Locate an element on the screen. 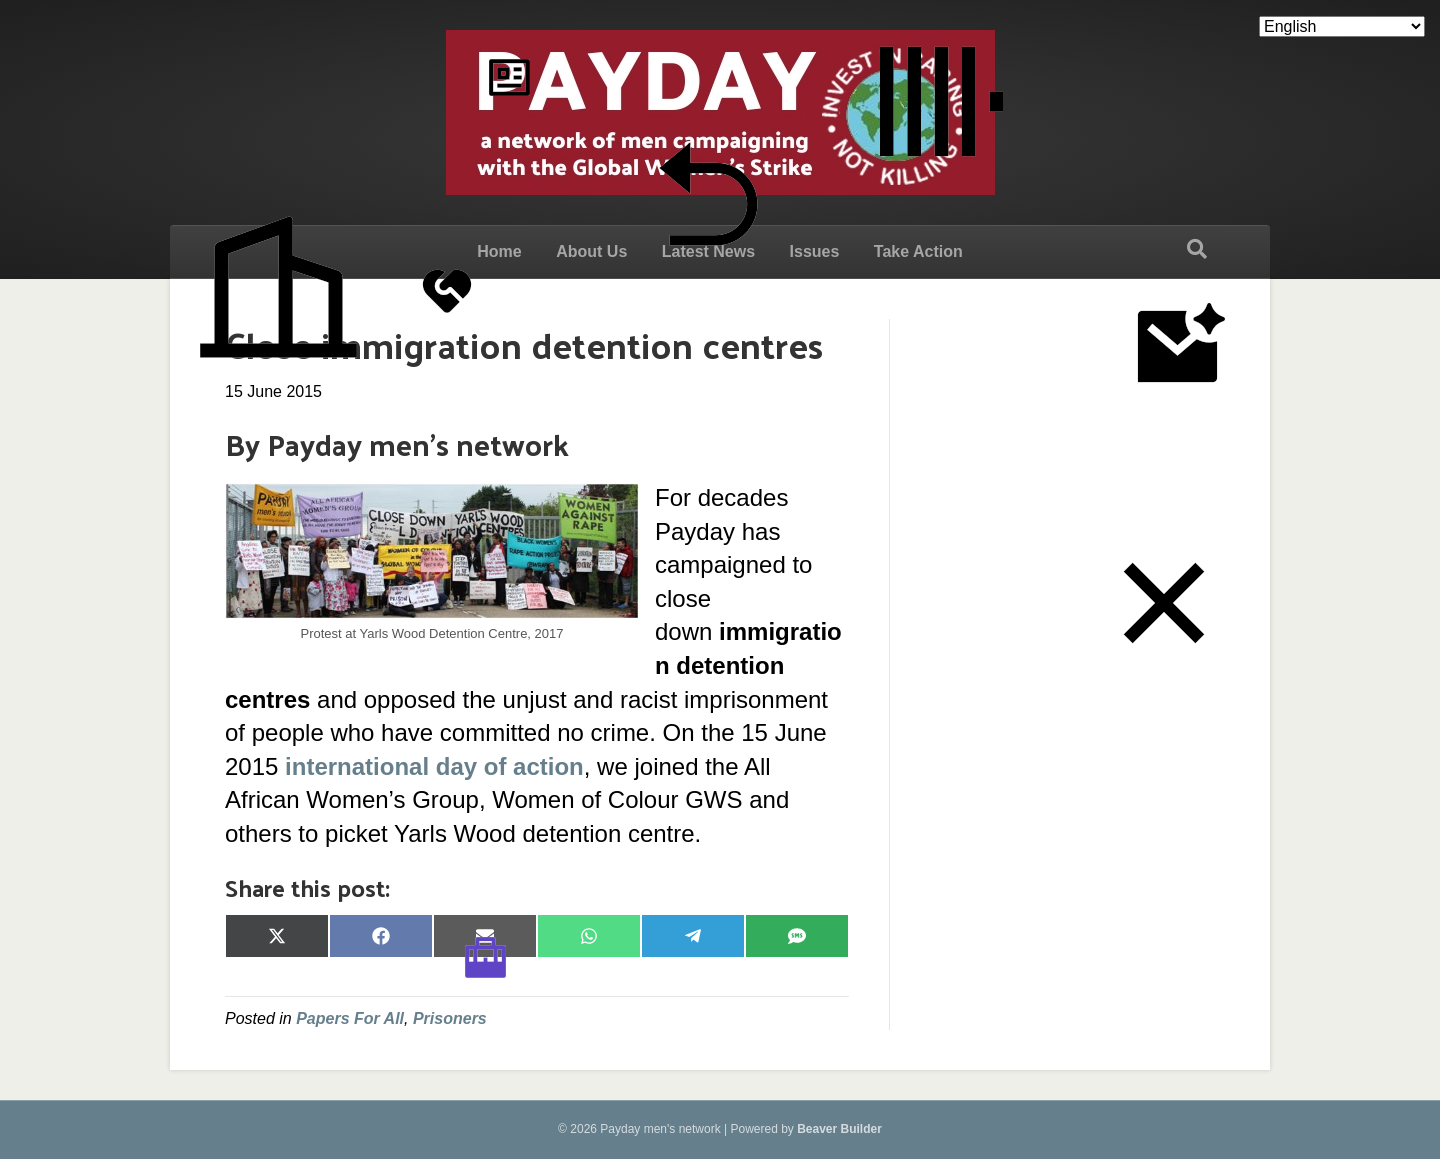  view company or business profile is located at coordinates (278, 293).